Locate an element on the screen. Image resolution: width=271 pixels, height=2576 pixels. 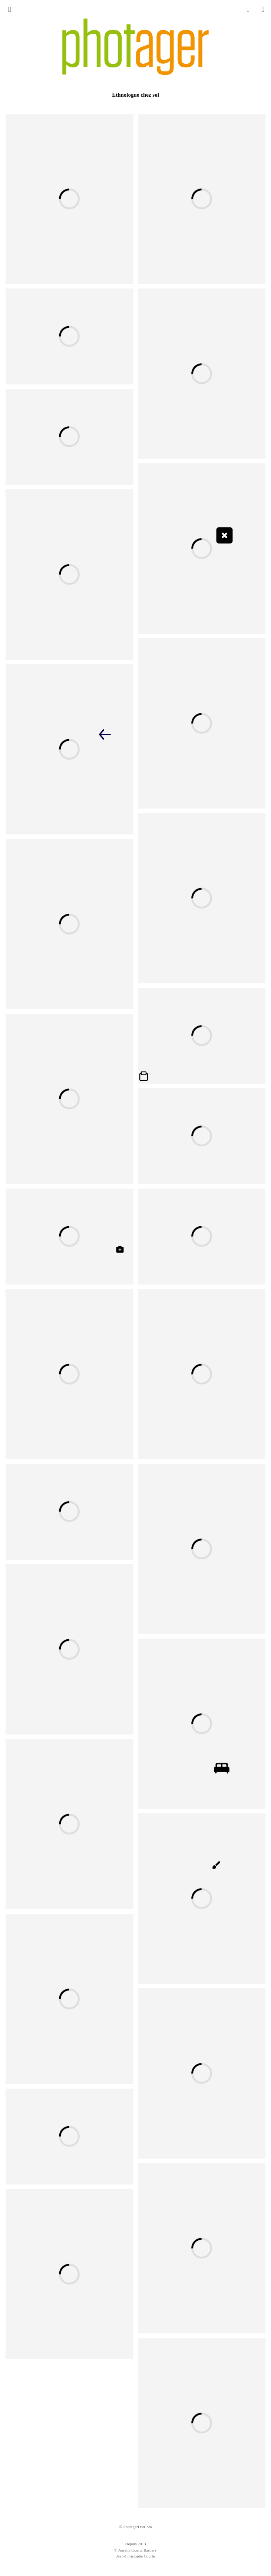
view hotel room or accommodation options is located at coordinates (222, 1768).